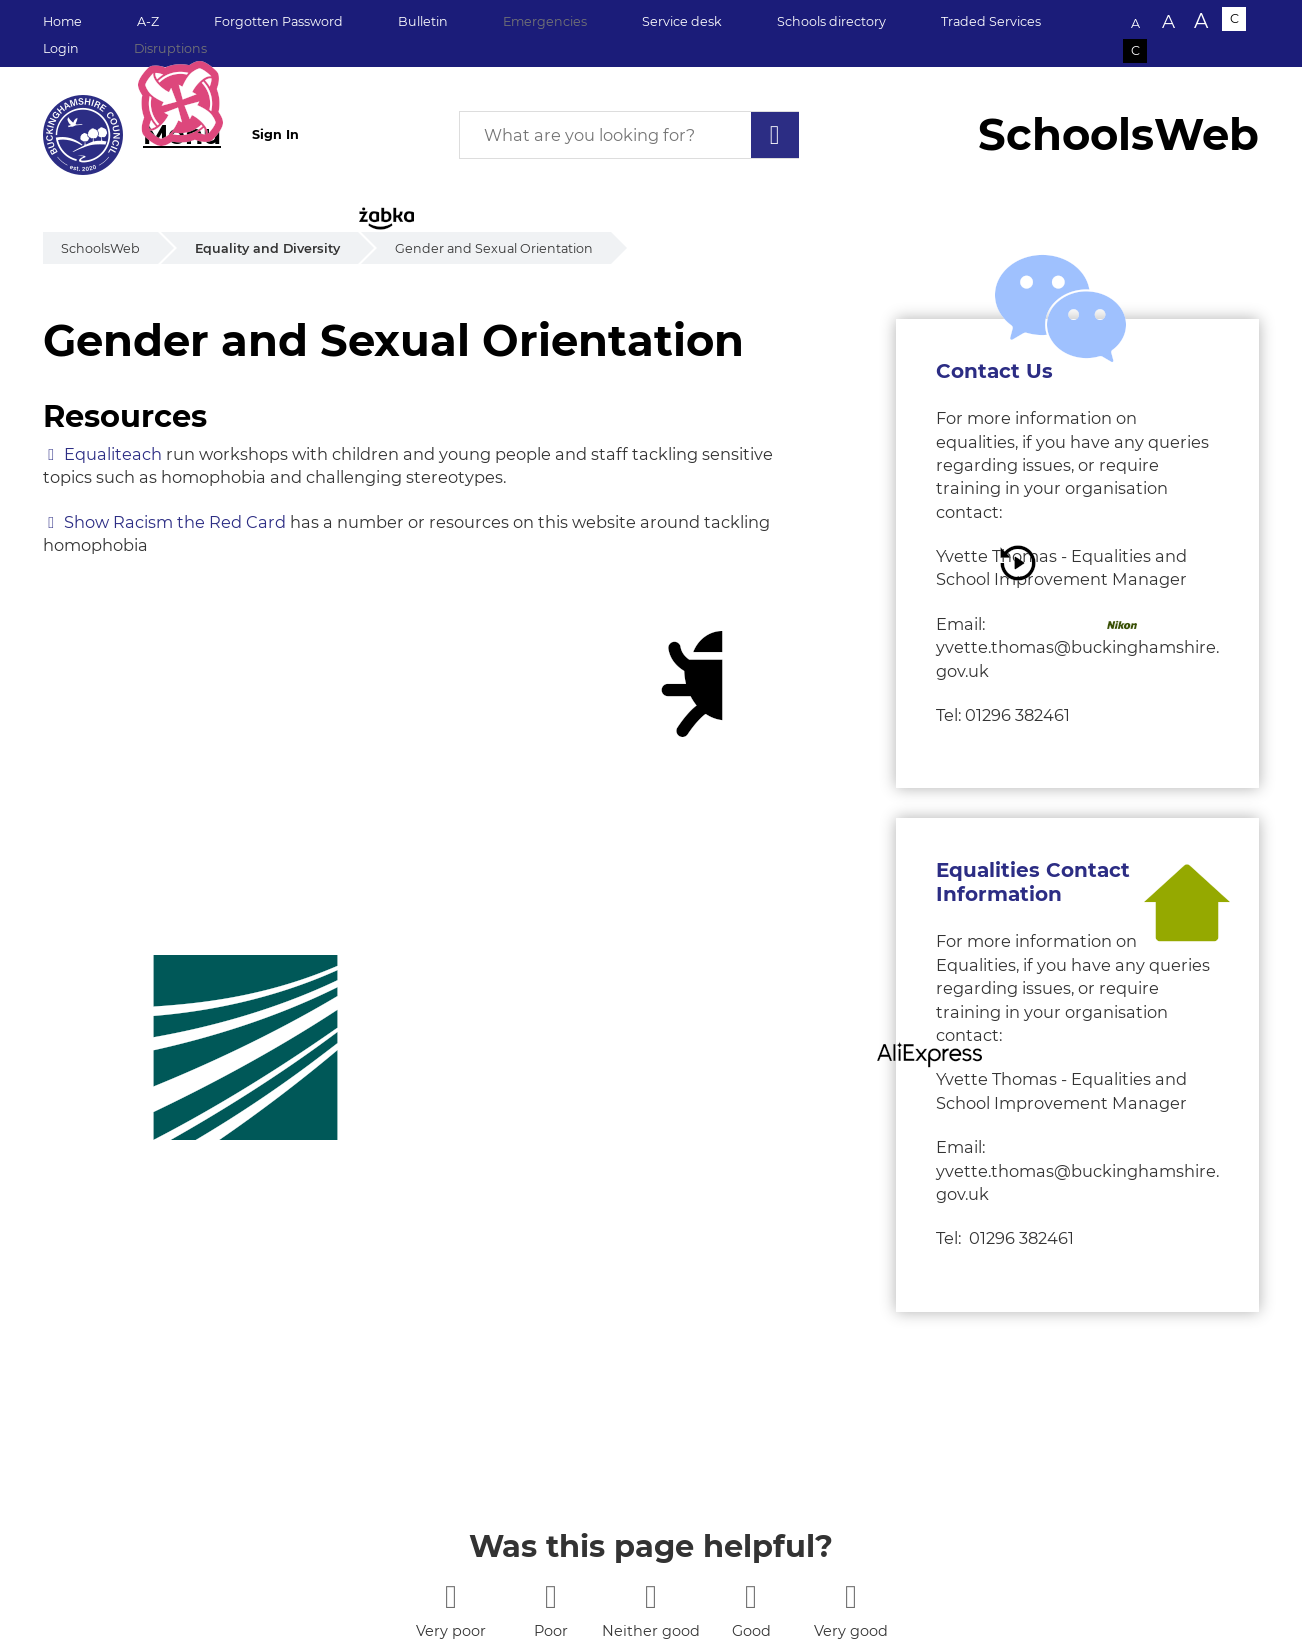 This screenshot has height=1642, width=1302. I want to click on view memories or flashback content, so click(1018, 563).